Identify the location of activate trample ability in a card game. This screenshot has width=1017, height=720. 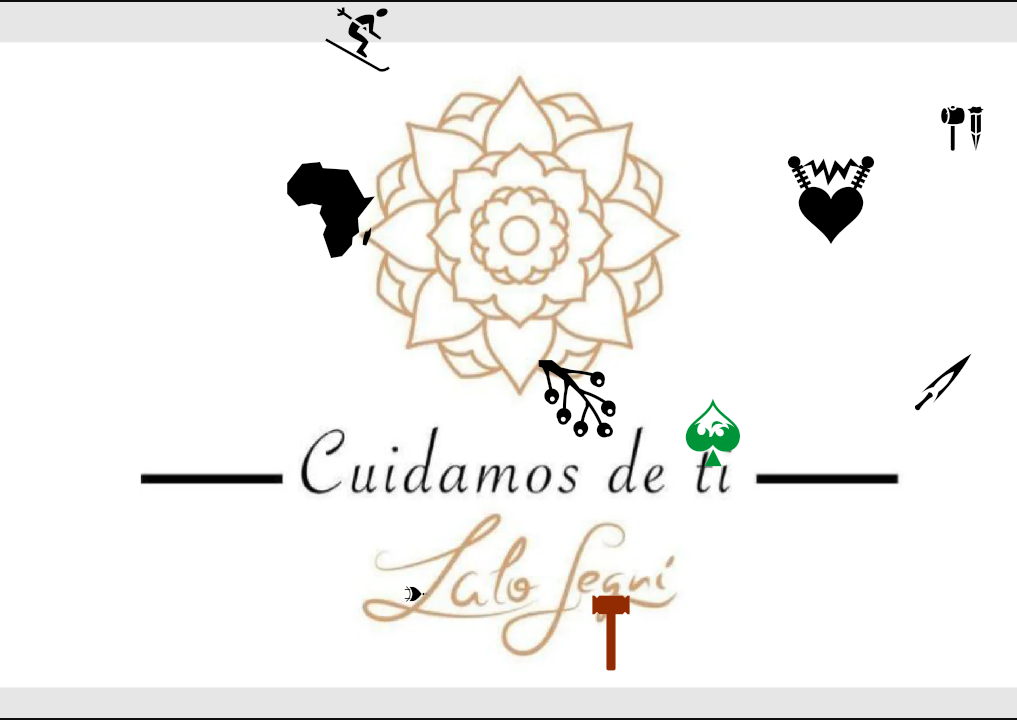
(611, 633).